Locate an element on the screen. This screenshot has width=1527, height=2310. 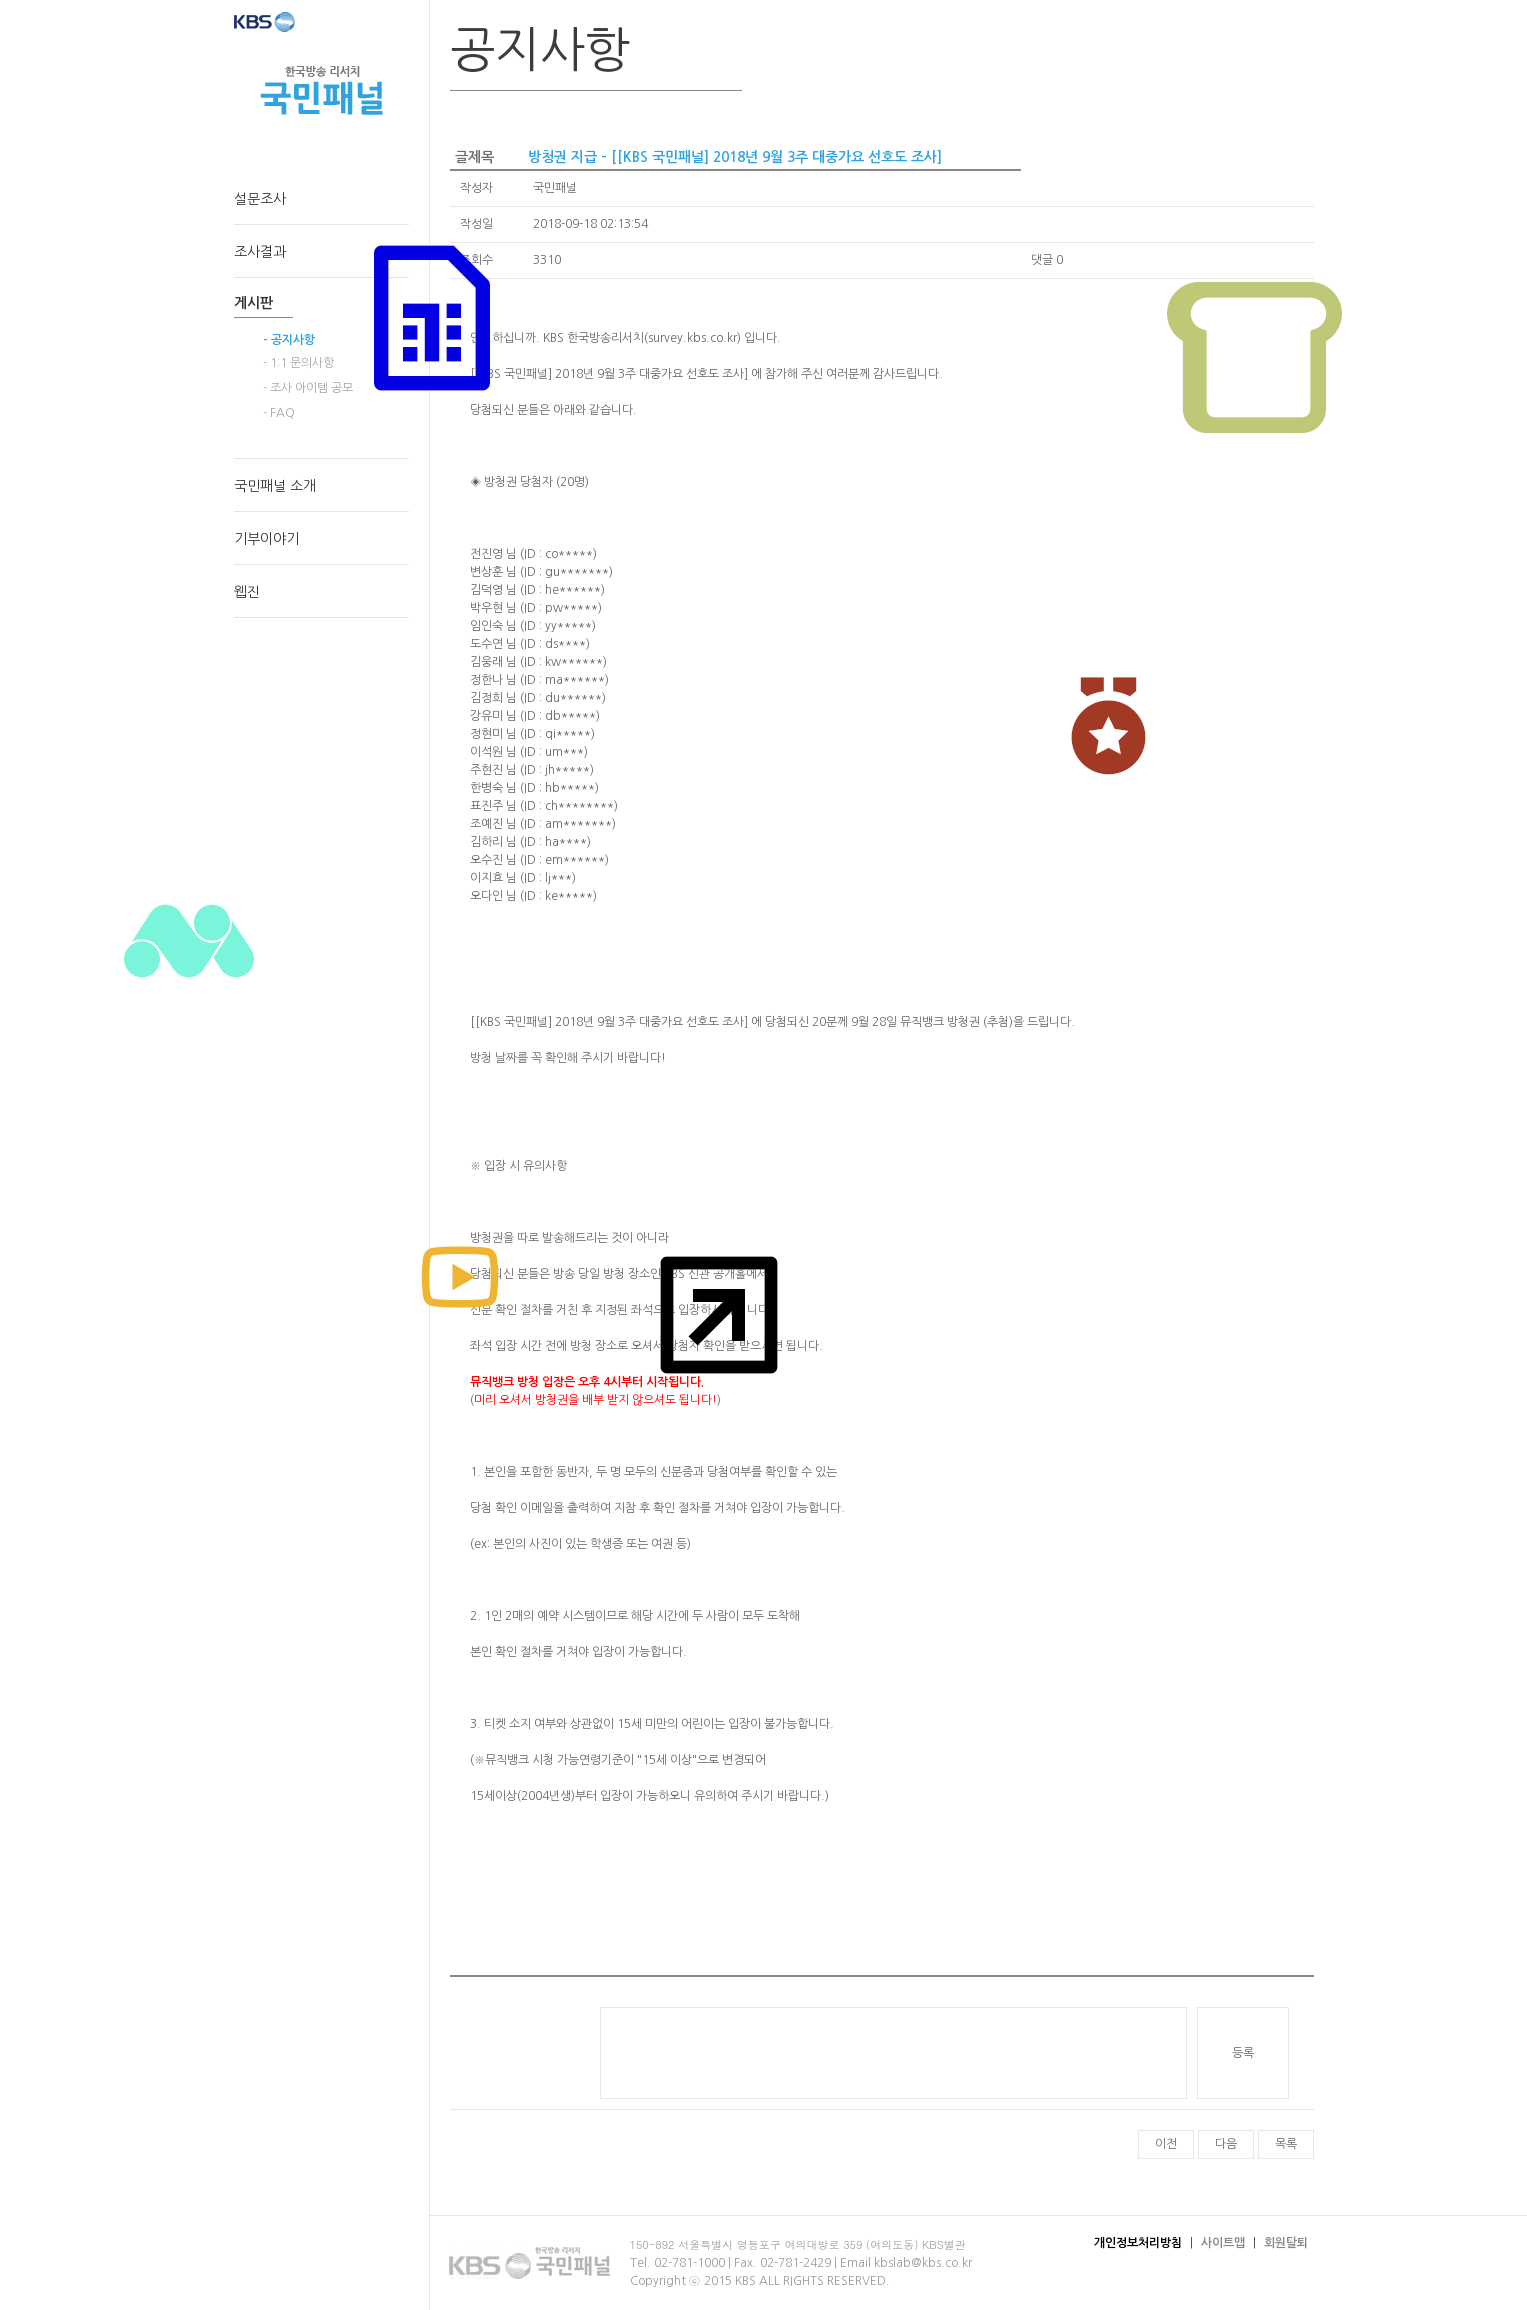
open link in new window is located at coordinates (719, 1315).